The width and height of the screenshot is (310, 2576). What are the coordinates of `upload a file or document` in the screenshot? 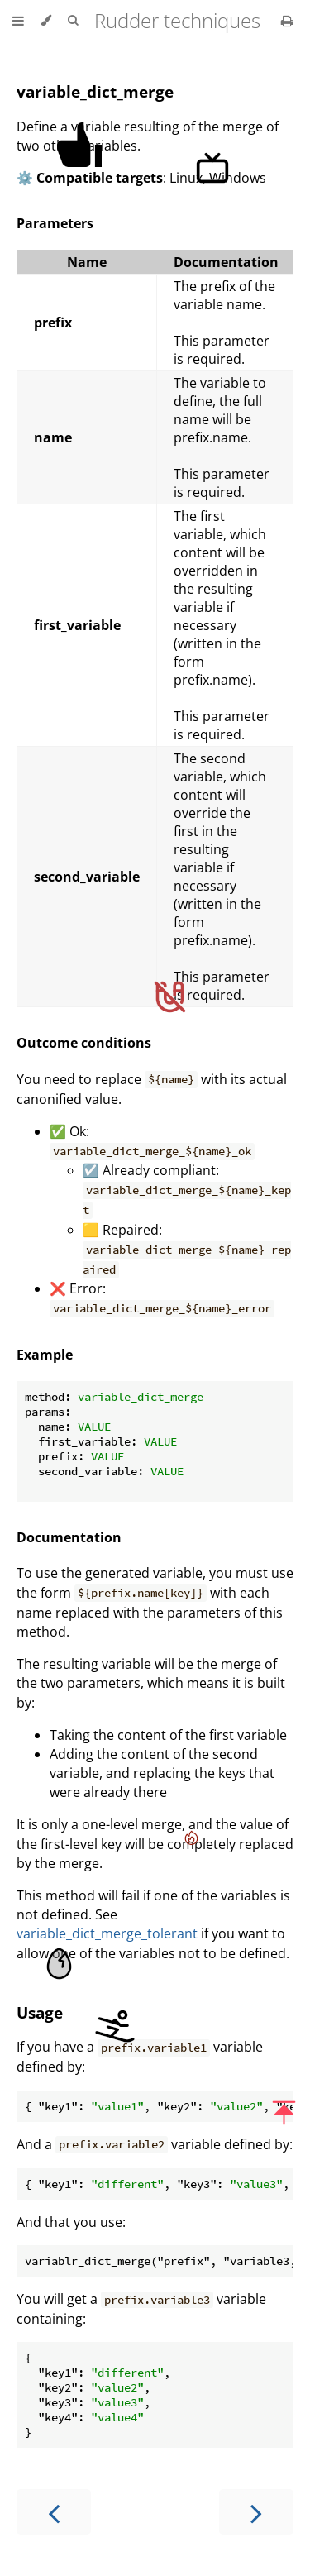 It's located at (284, 2112).